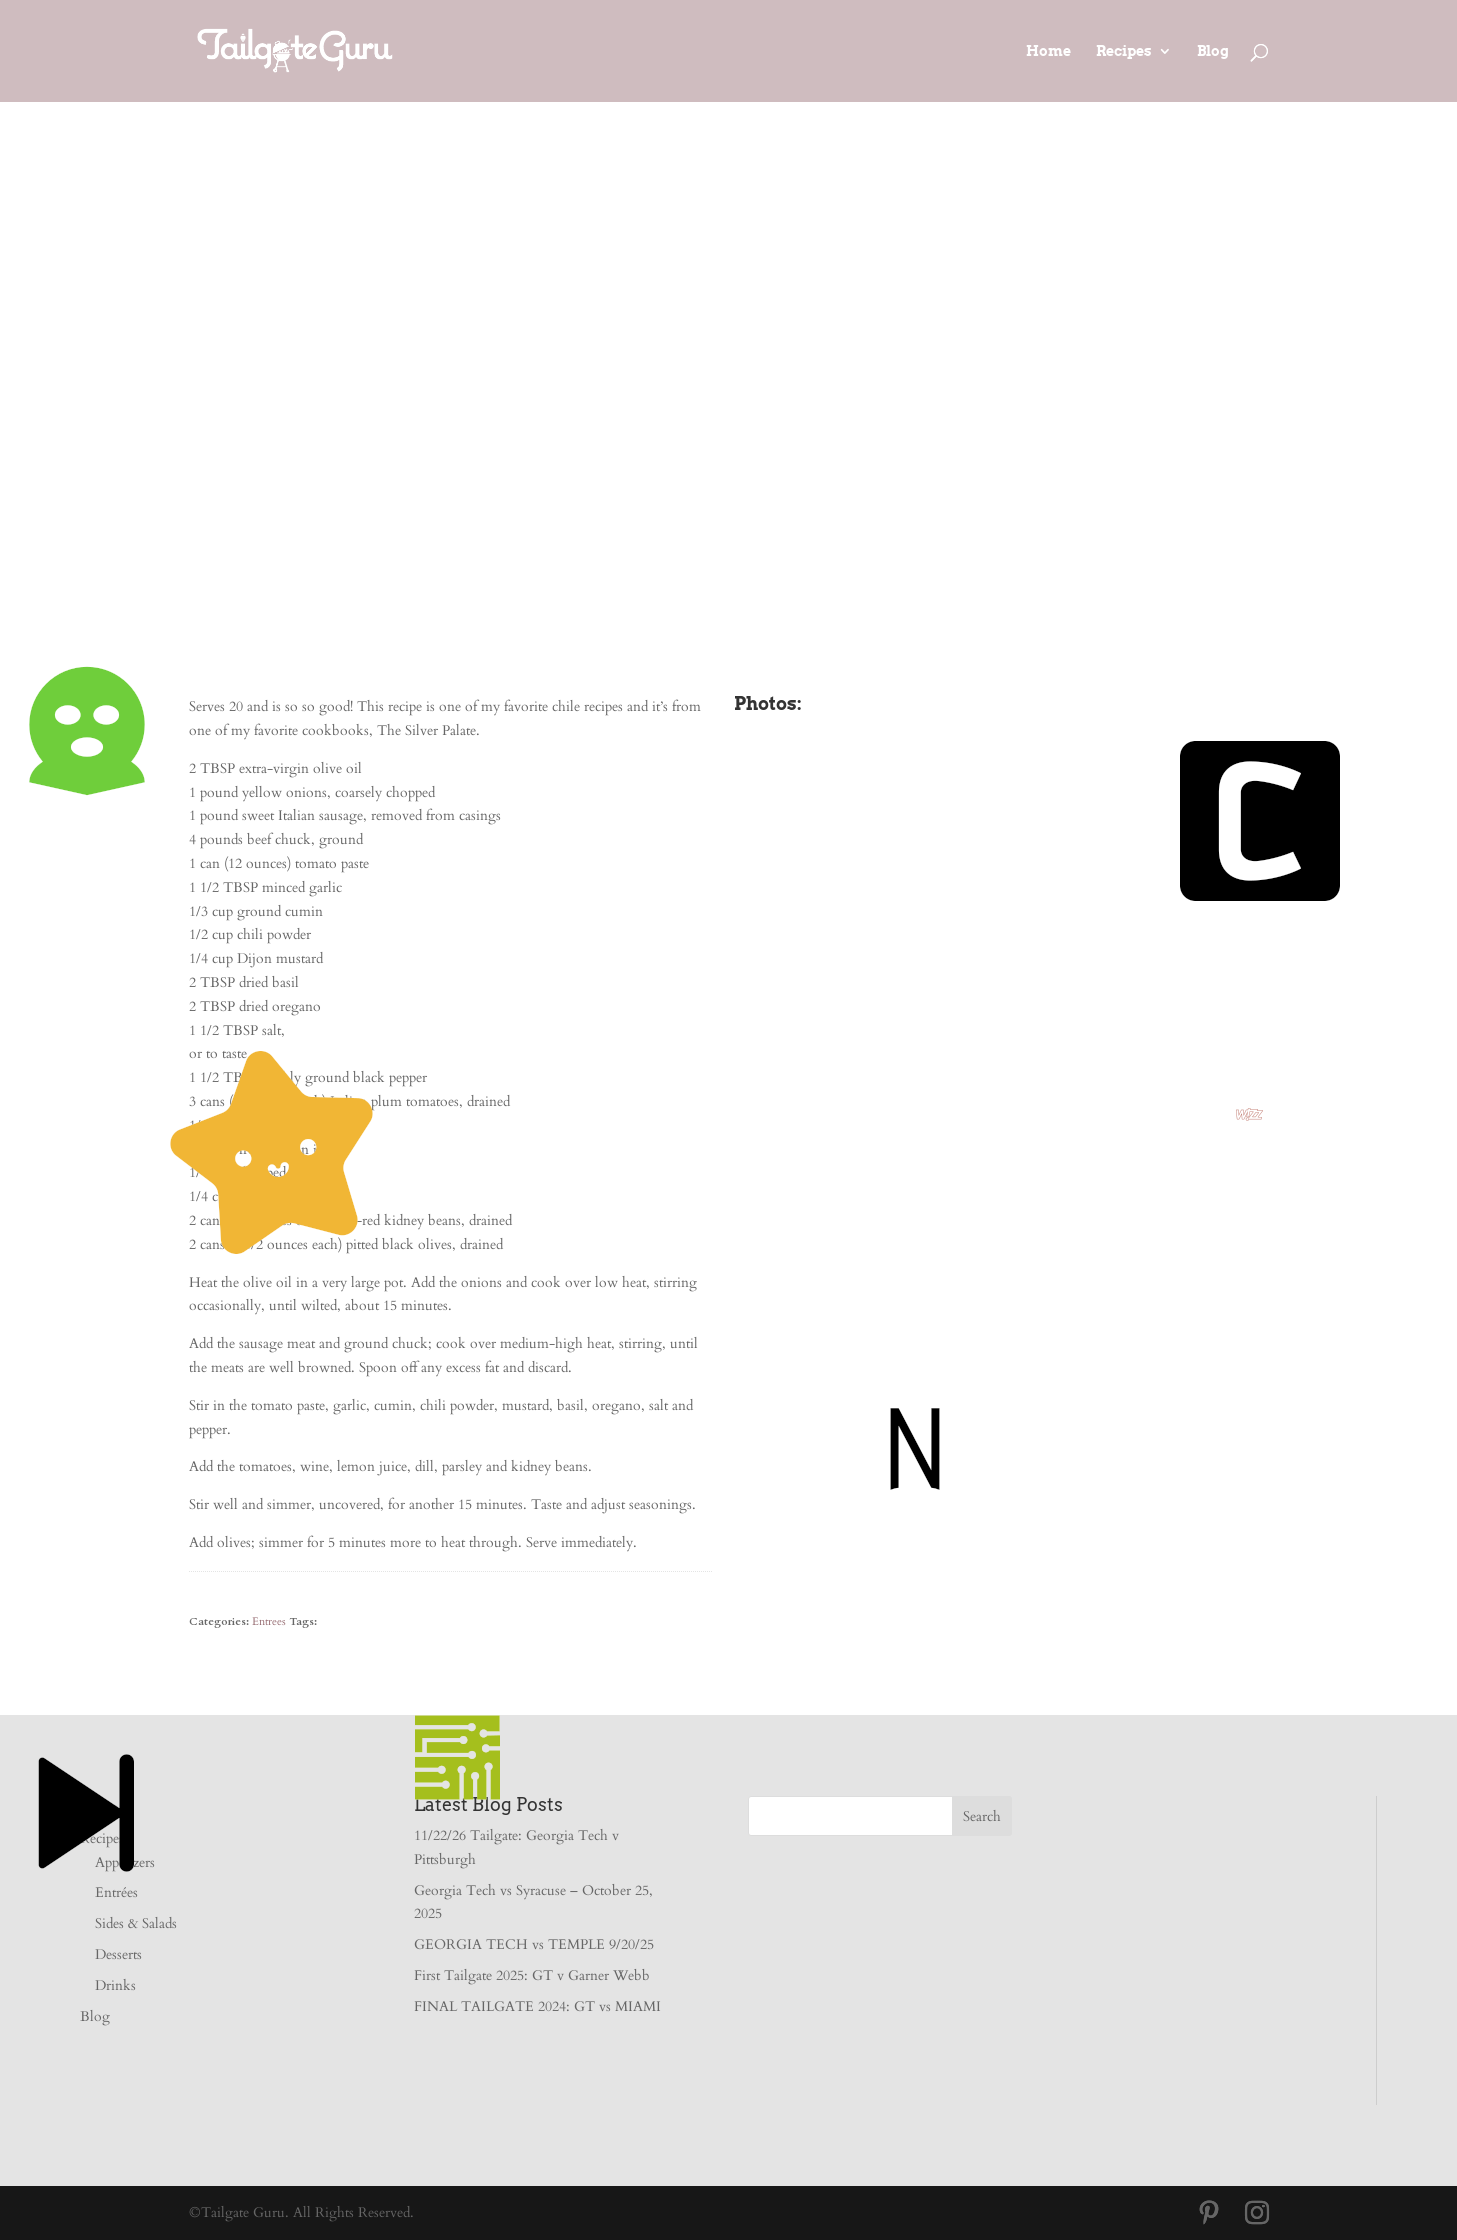 This screenshot has height=2240, width=1457. I want to click on gleam programming language logo, so click(271, 1152).